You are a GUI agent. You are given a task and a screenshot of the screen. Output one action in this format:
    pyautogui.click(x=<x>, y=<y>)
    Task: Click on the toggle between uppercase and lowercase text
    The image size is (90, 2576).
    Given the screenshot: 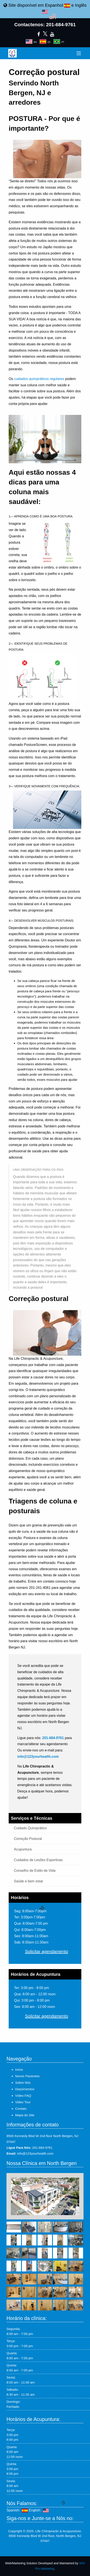 What is the action you would take?
    pyautogui.click(x=52, y=16)
    